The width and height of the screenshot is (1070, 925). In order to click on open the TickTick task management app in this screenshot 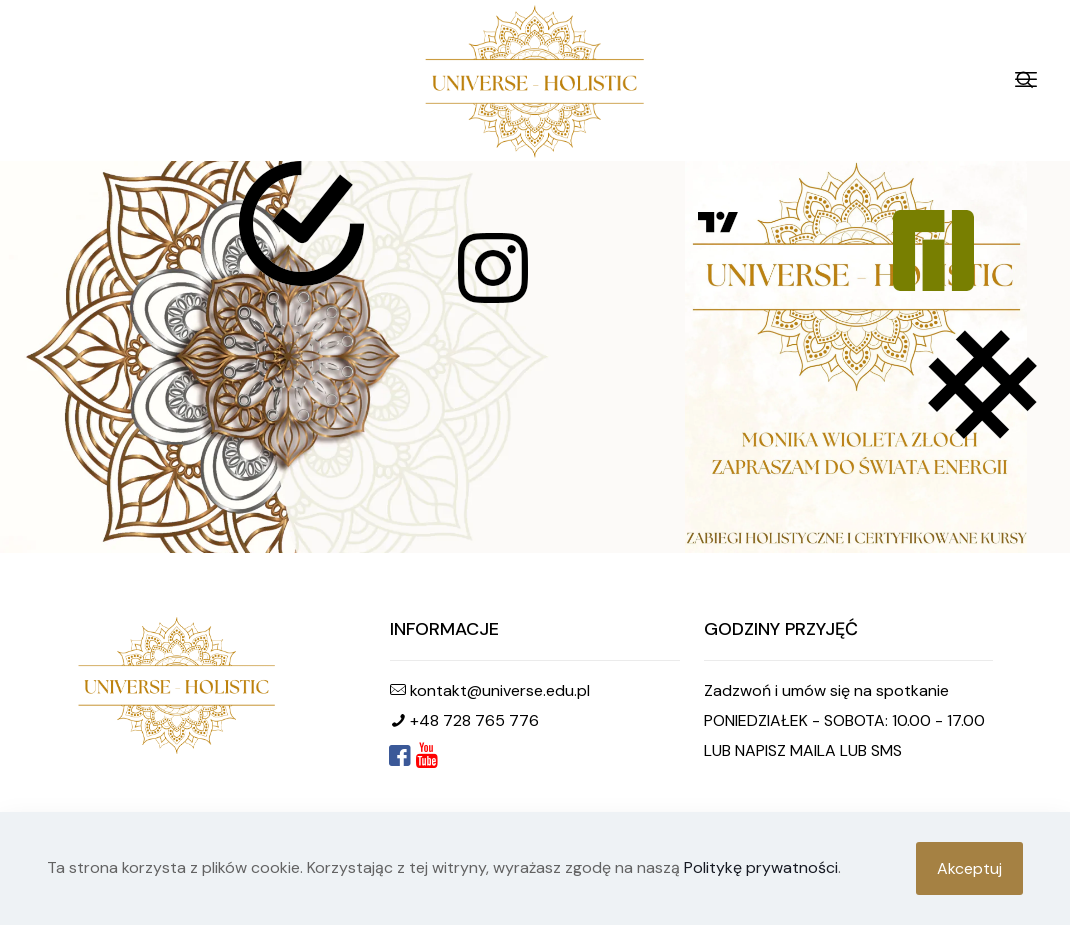, I will do `click(301, 223)`.